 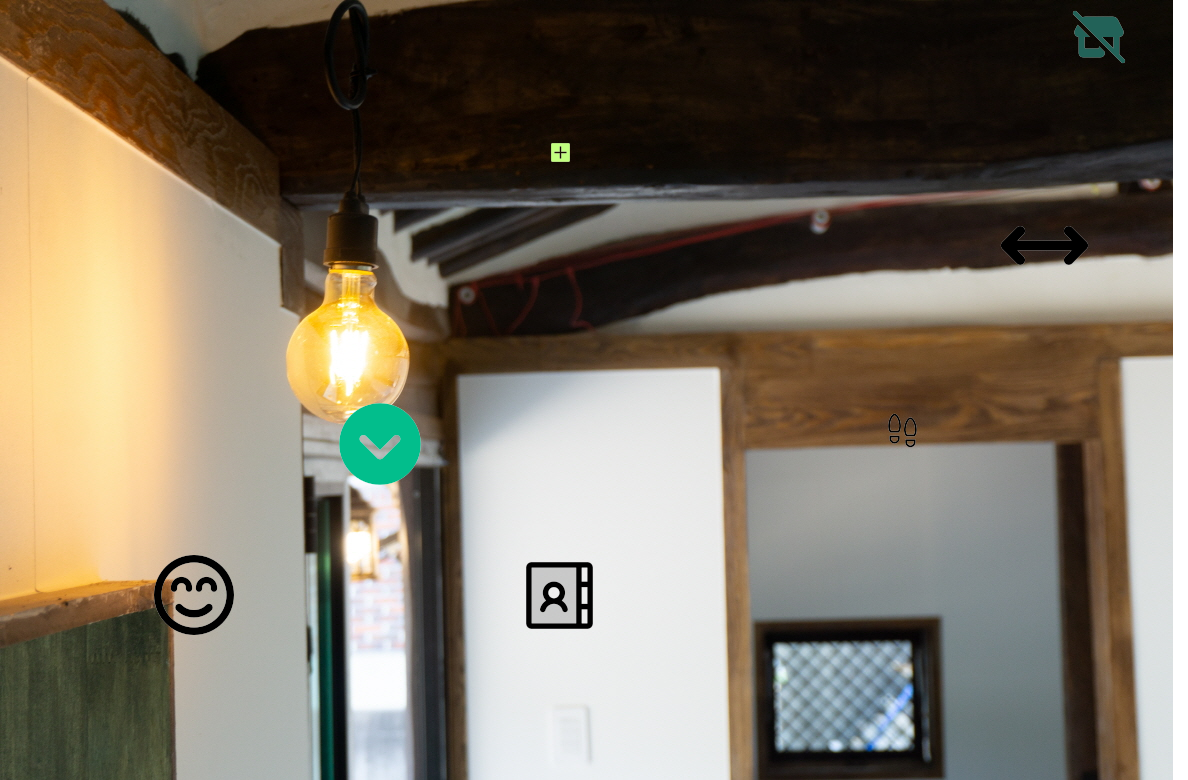 I want to click on indicates a closed or unavailable shop, so click(x=1099, y=37).